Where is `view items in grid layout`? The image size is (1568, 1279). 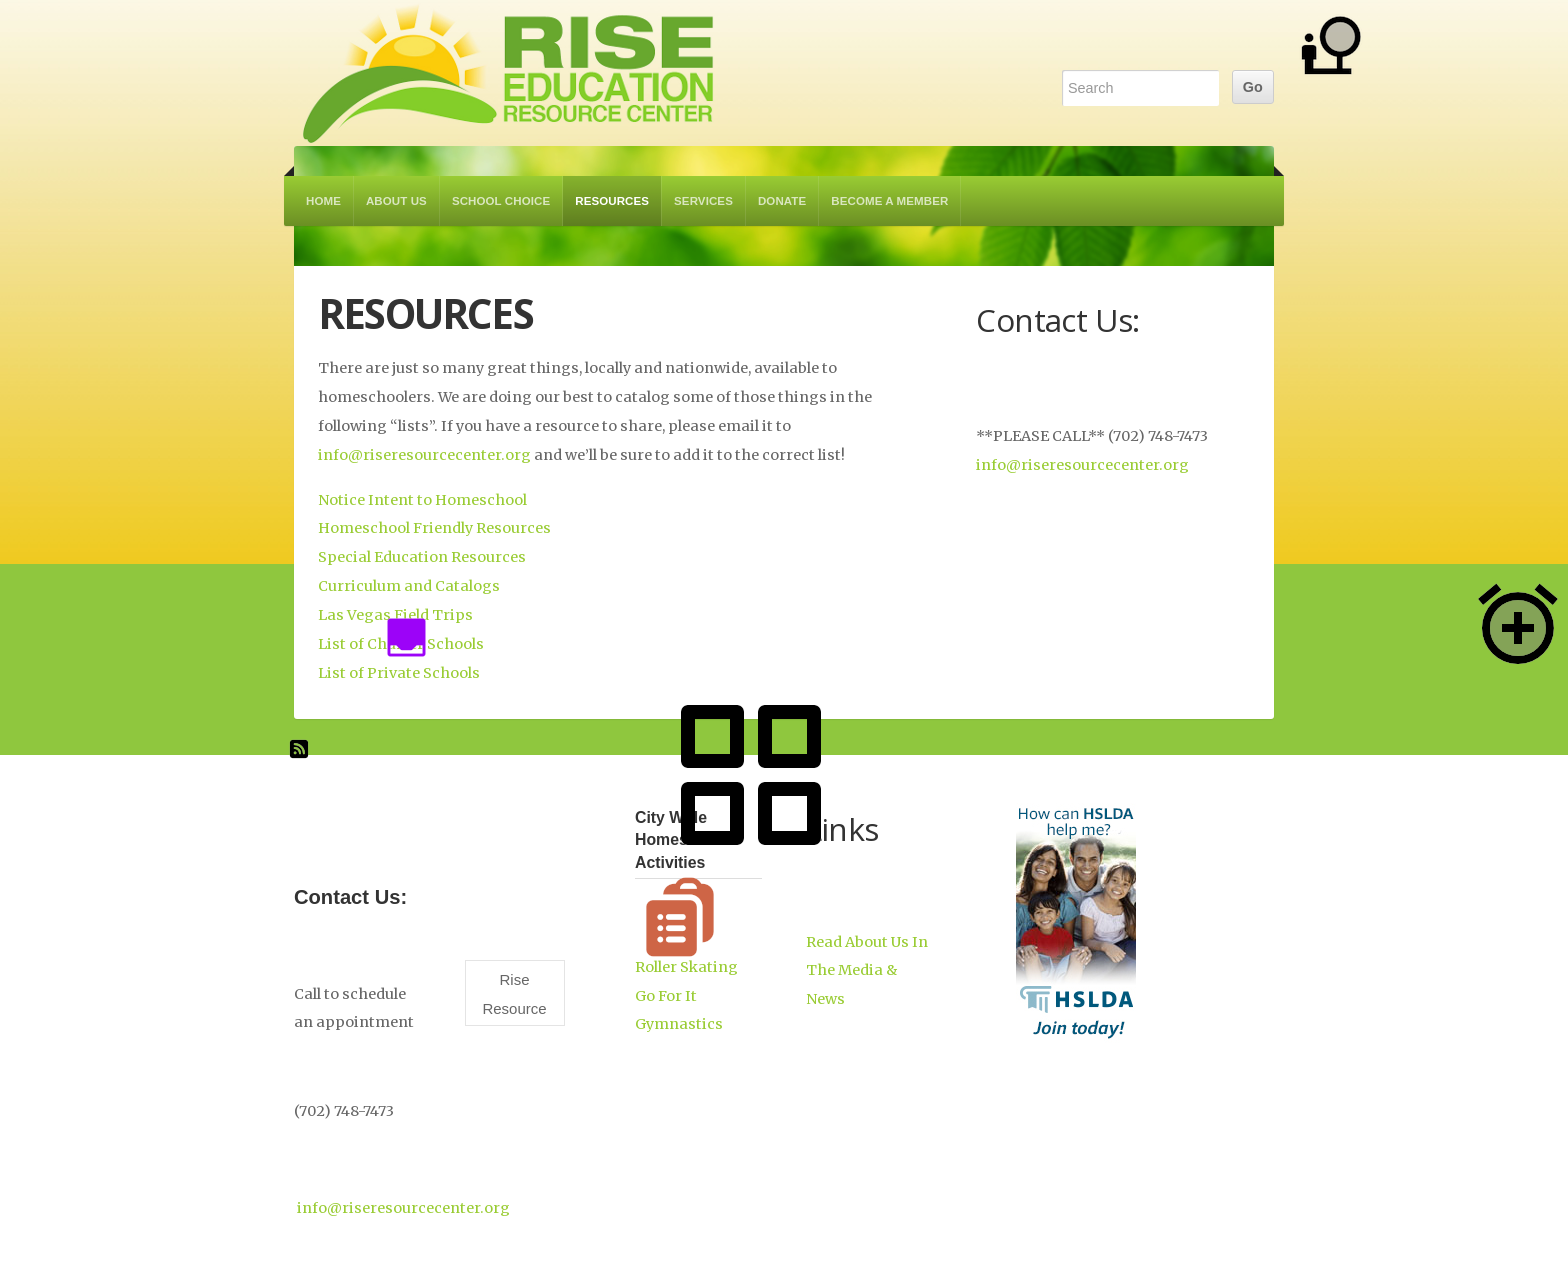
view items in grid layout is located at coordinates (751, 775).